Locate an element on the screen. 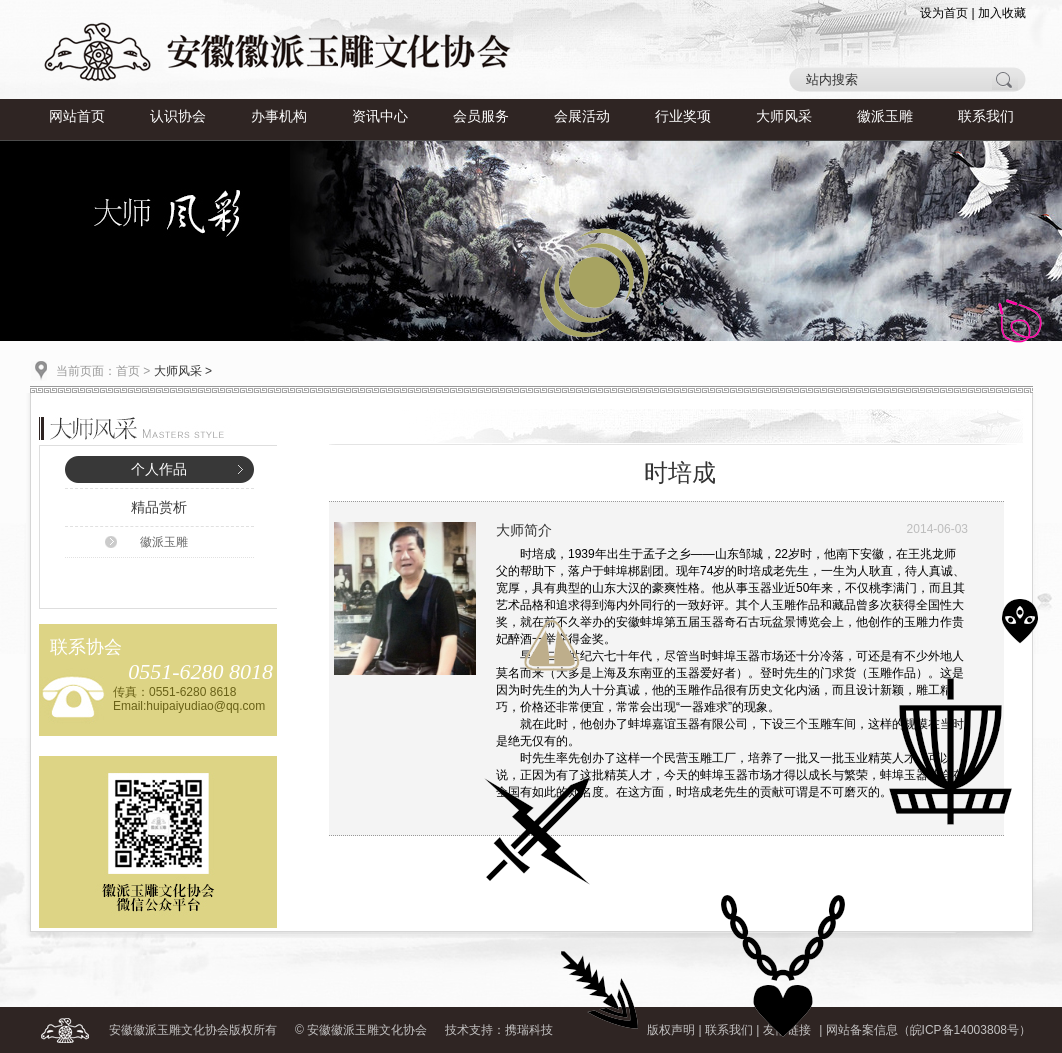 Image resolution: width=1062 pixels, height=1053 pixels. select zeus's lightning sword weapon is located at coordinates (536, 830).